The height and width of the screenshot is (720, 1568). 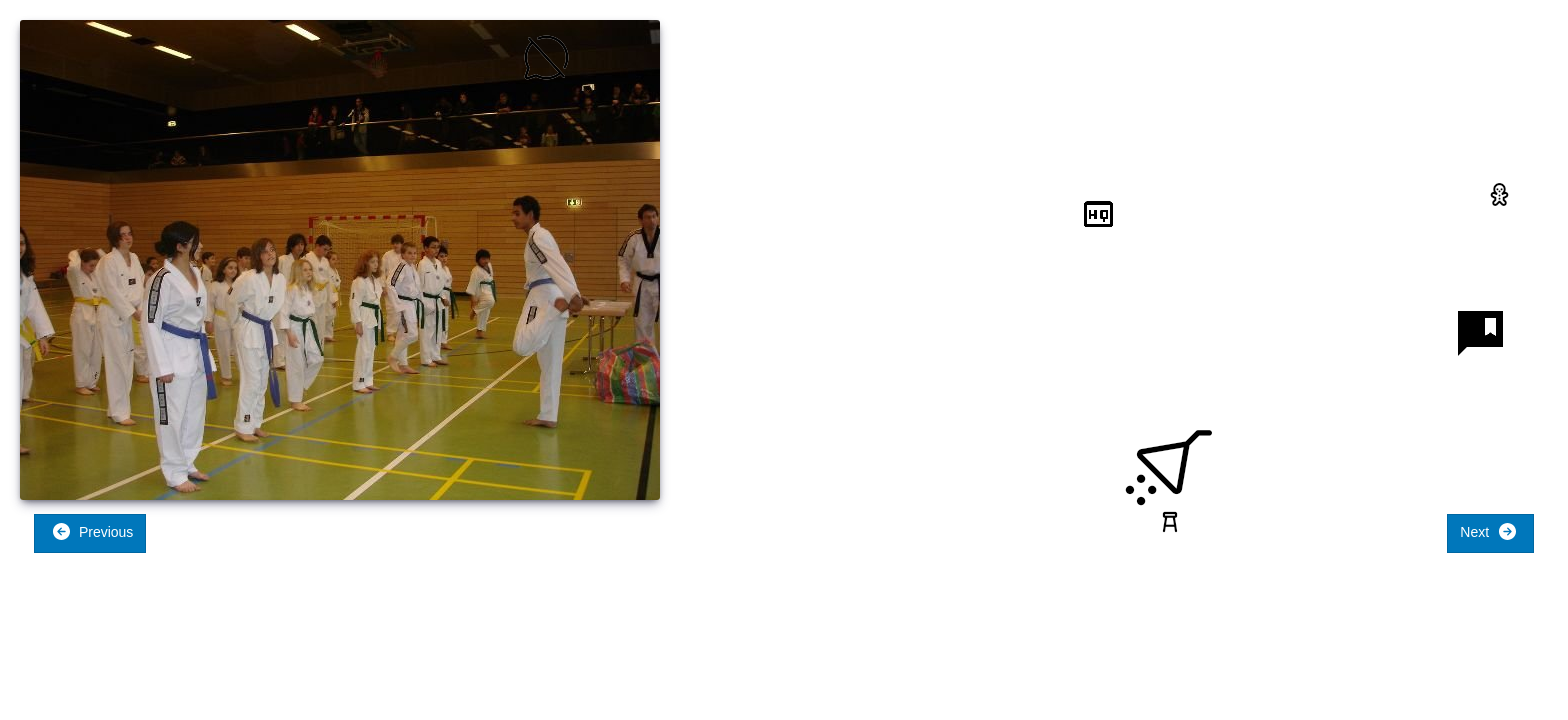 I want to click on browse furniture or seating options, so click(x=1170, y=522).